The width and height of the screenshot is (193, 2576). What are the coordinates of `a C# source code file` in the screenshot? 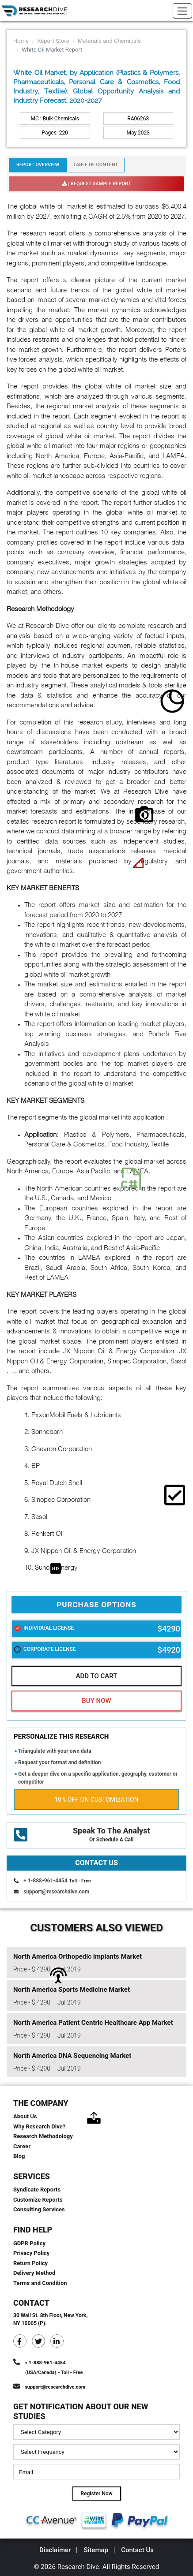 It's located at (131, 1179).